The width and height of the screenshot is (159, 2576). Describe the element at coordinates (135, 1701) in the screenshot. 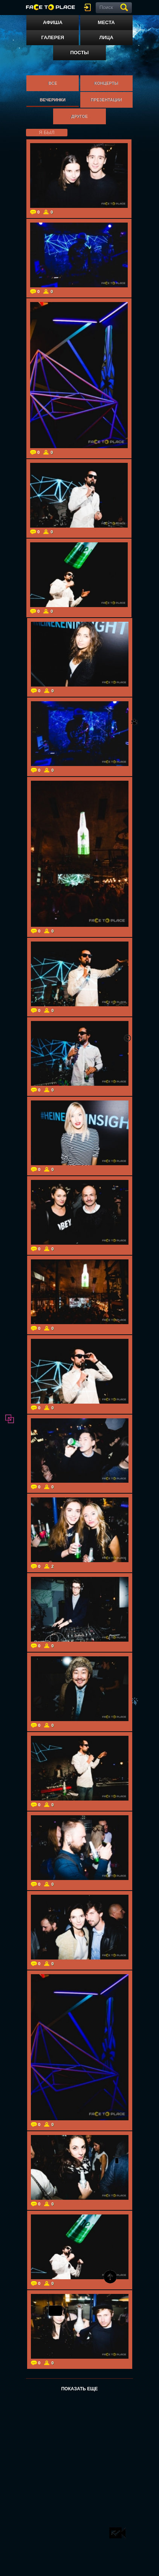

I see `click or tap interaction indicator` at that location.